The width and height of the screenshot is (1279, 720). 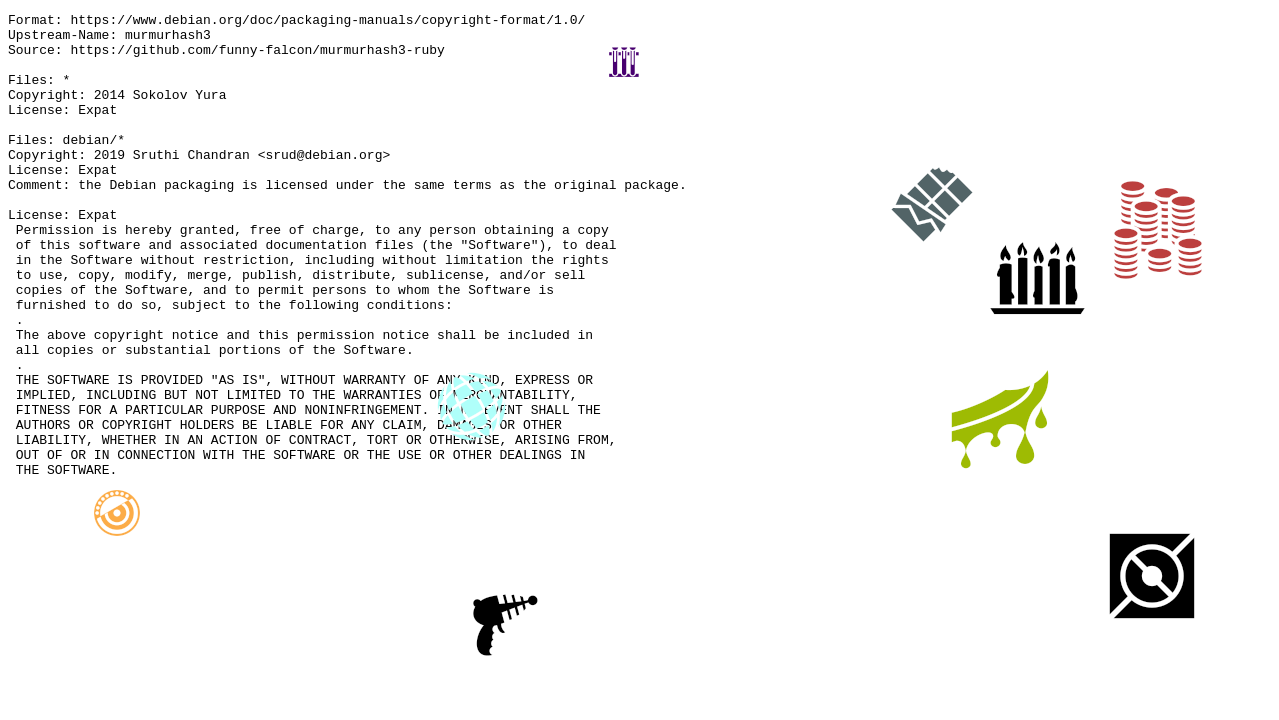 I want to click on access laboratory or experiment features, so click(x=624, y=62).